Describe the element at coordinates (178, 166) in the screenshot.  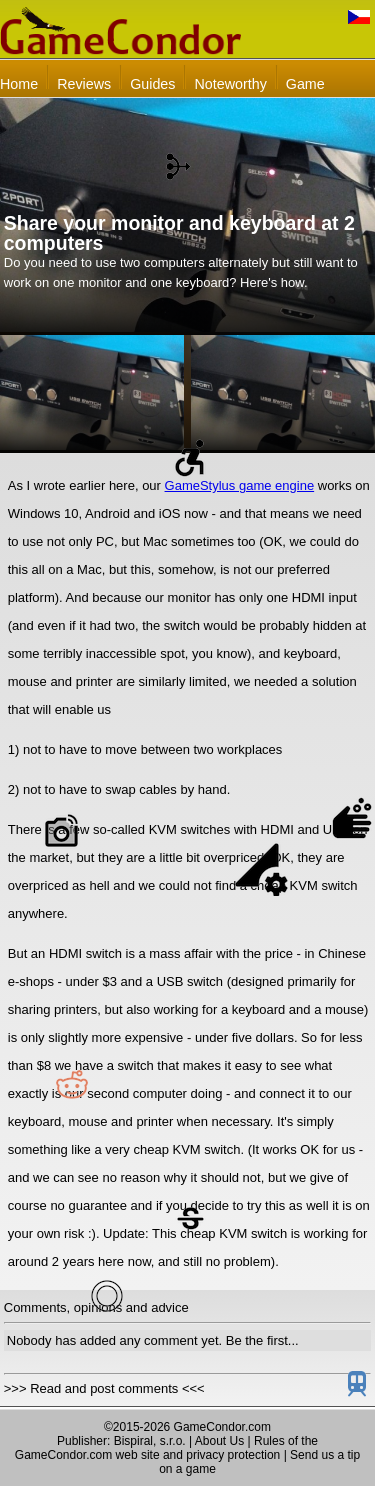
I see `manage ad mediation settings` at that location.